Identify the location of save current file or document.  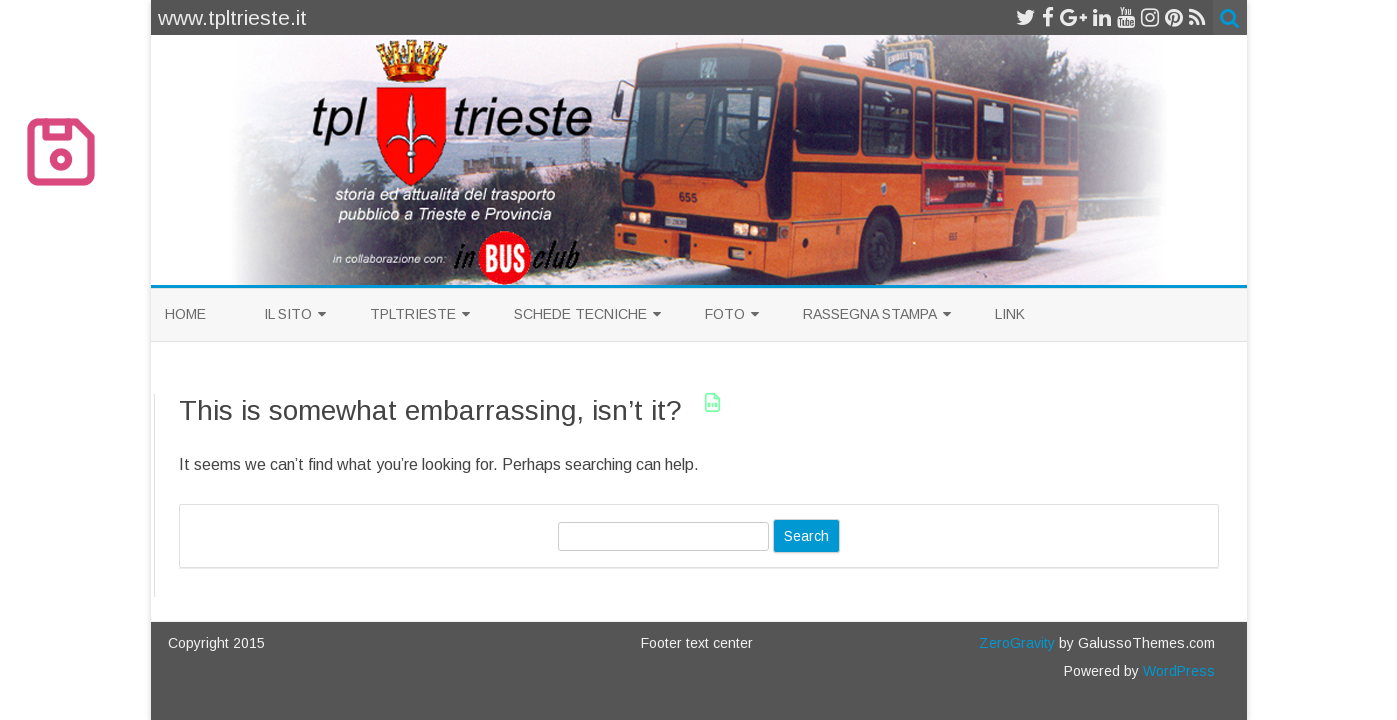
(61, 152).